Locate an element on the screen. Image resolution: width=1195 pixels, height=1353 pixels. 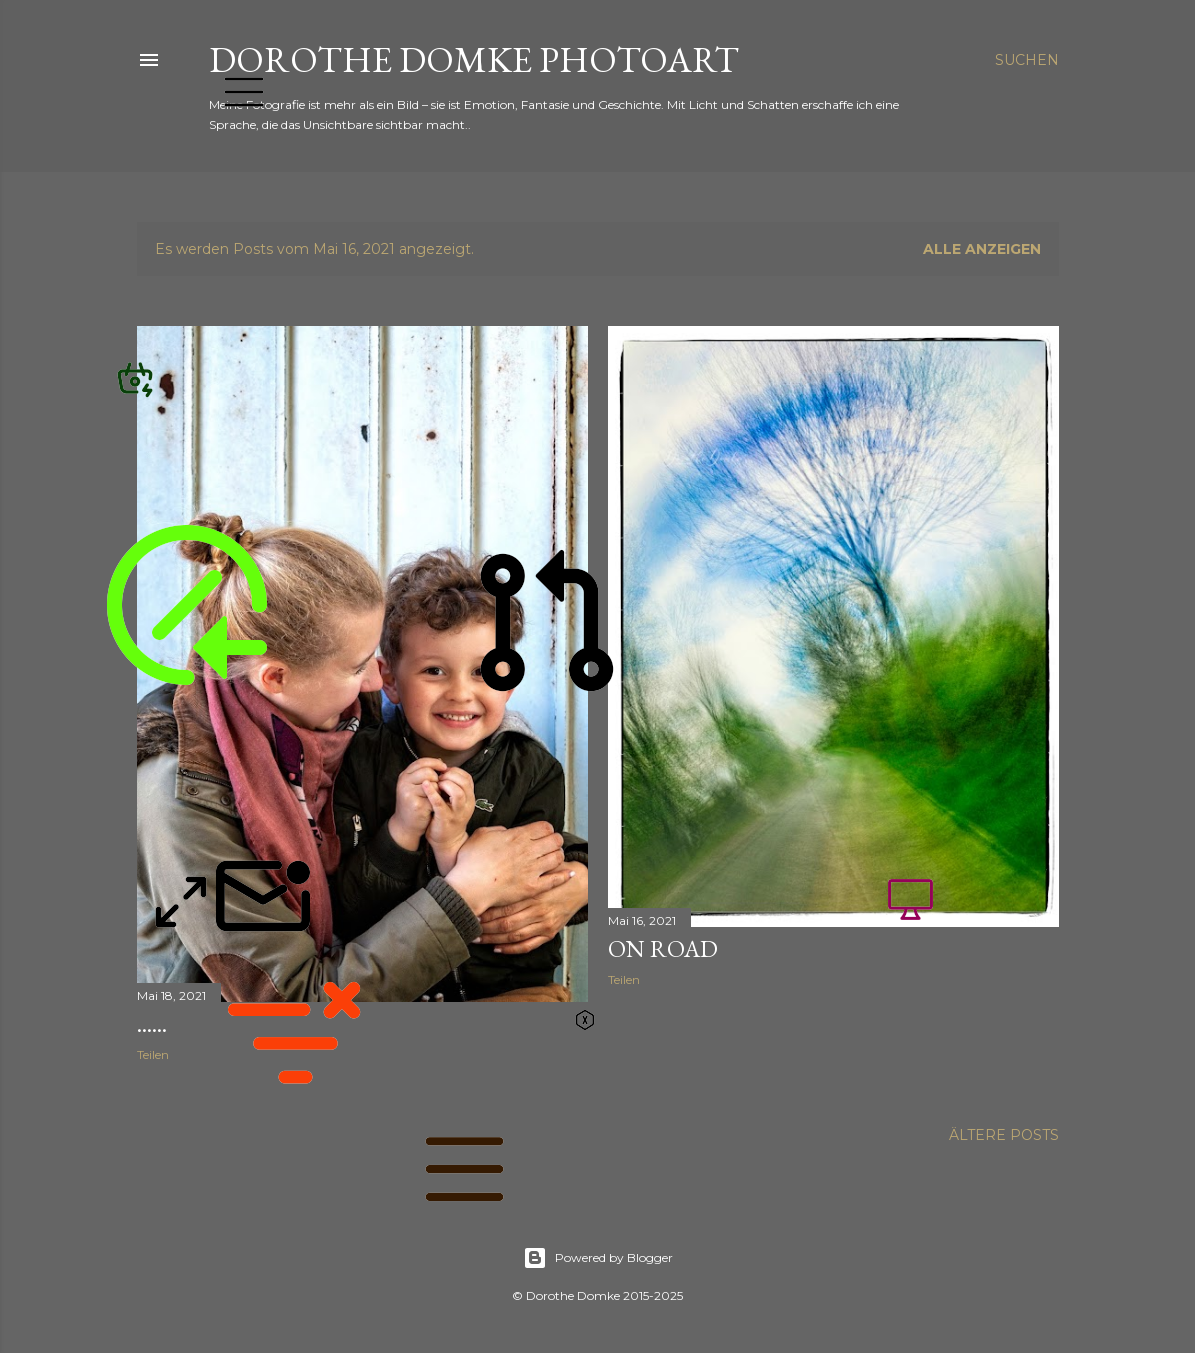
remove or clear active filters is located at coordinates (295, 1045).